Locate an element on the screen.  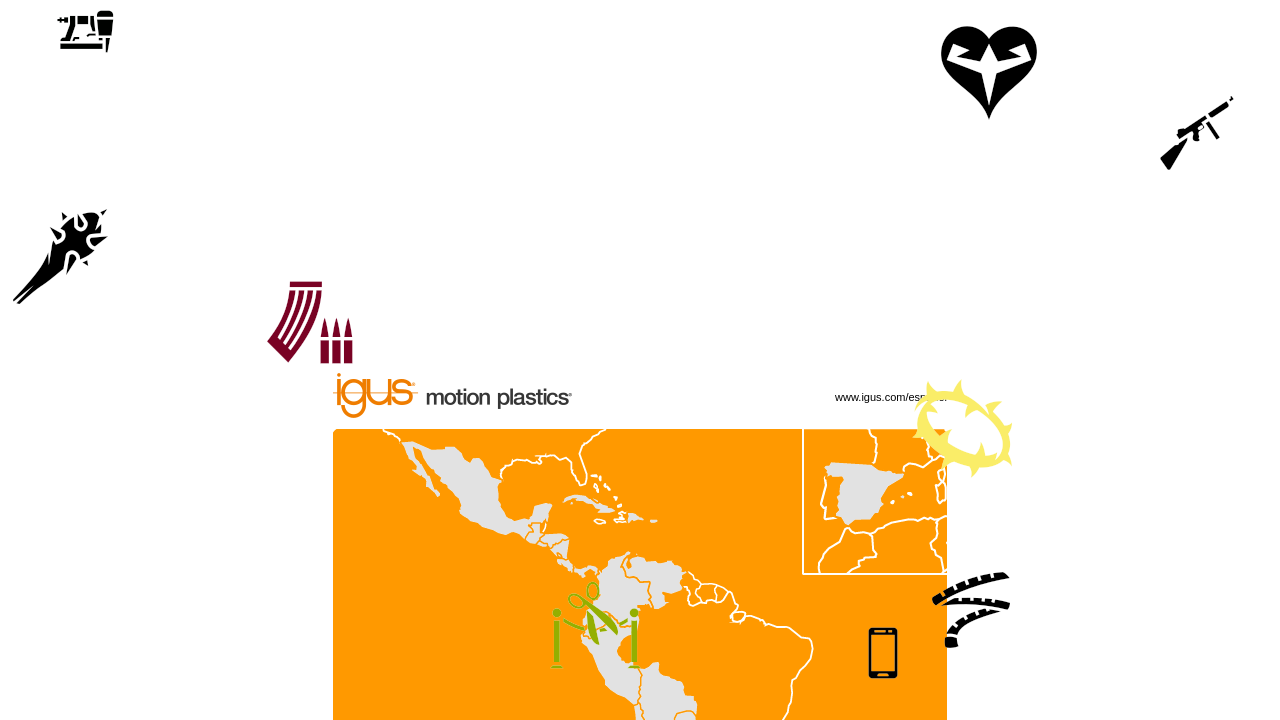
indicates a religious or Easter-themed game element is located at coordinates (962, 428).